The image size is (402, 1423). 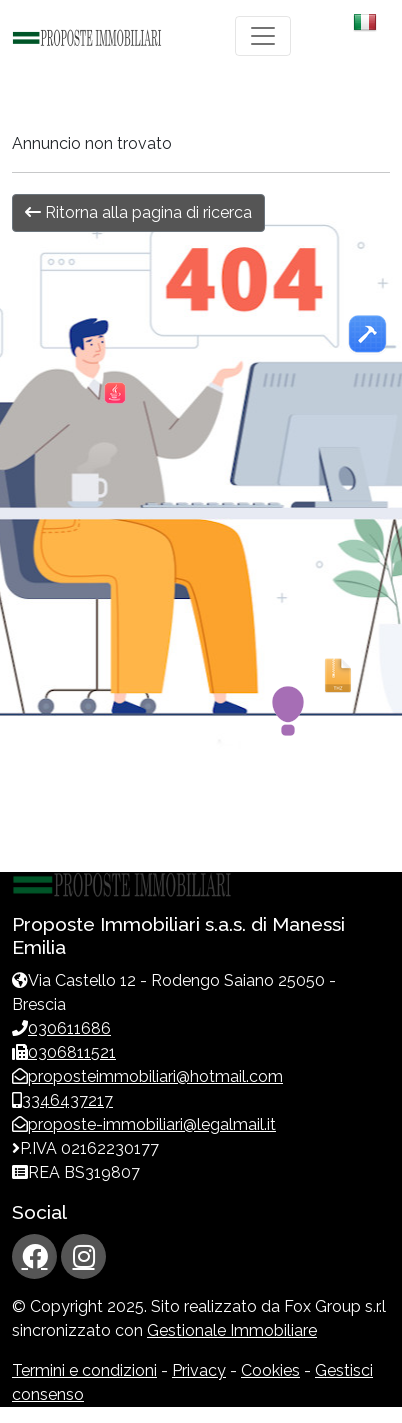 I want to click on access travel or adventure features, so click(x=288, y=711).